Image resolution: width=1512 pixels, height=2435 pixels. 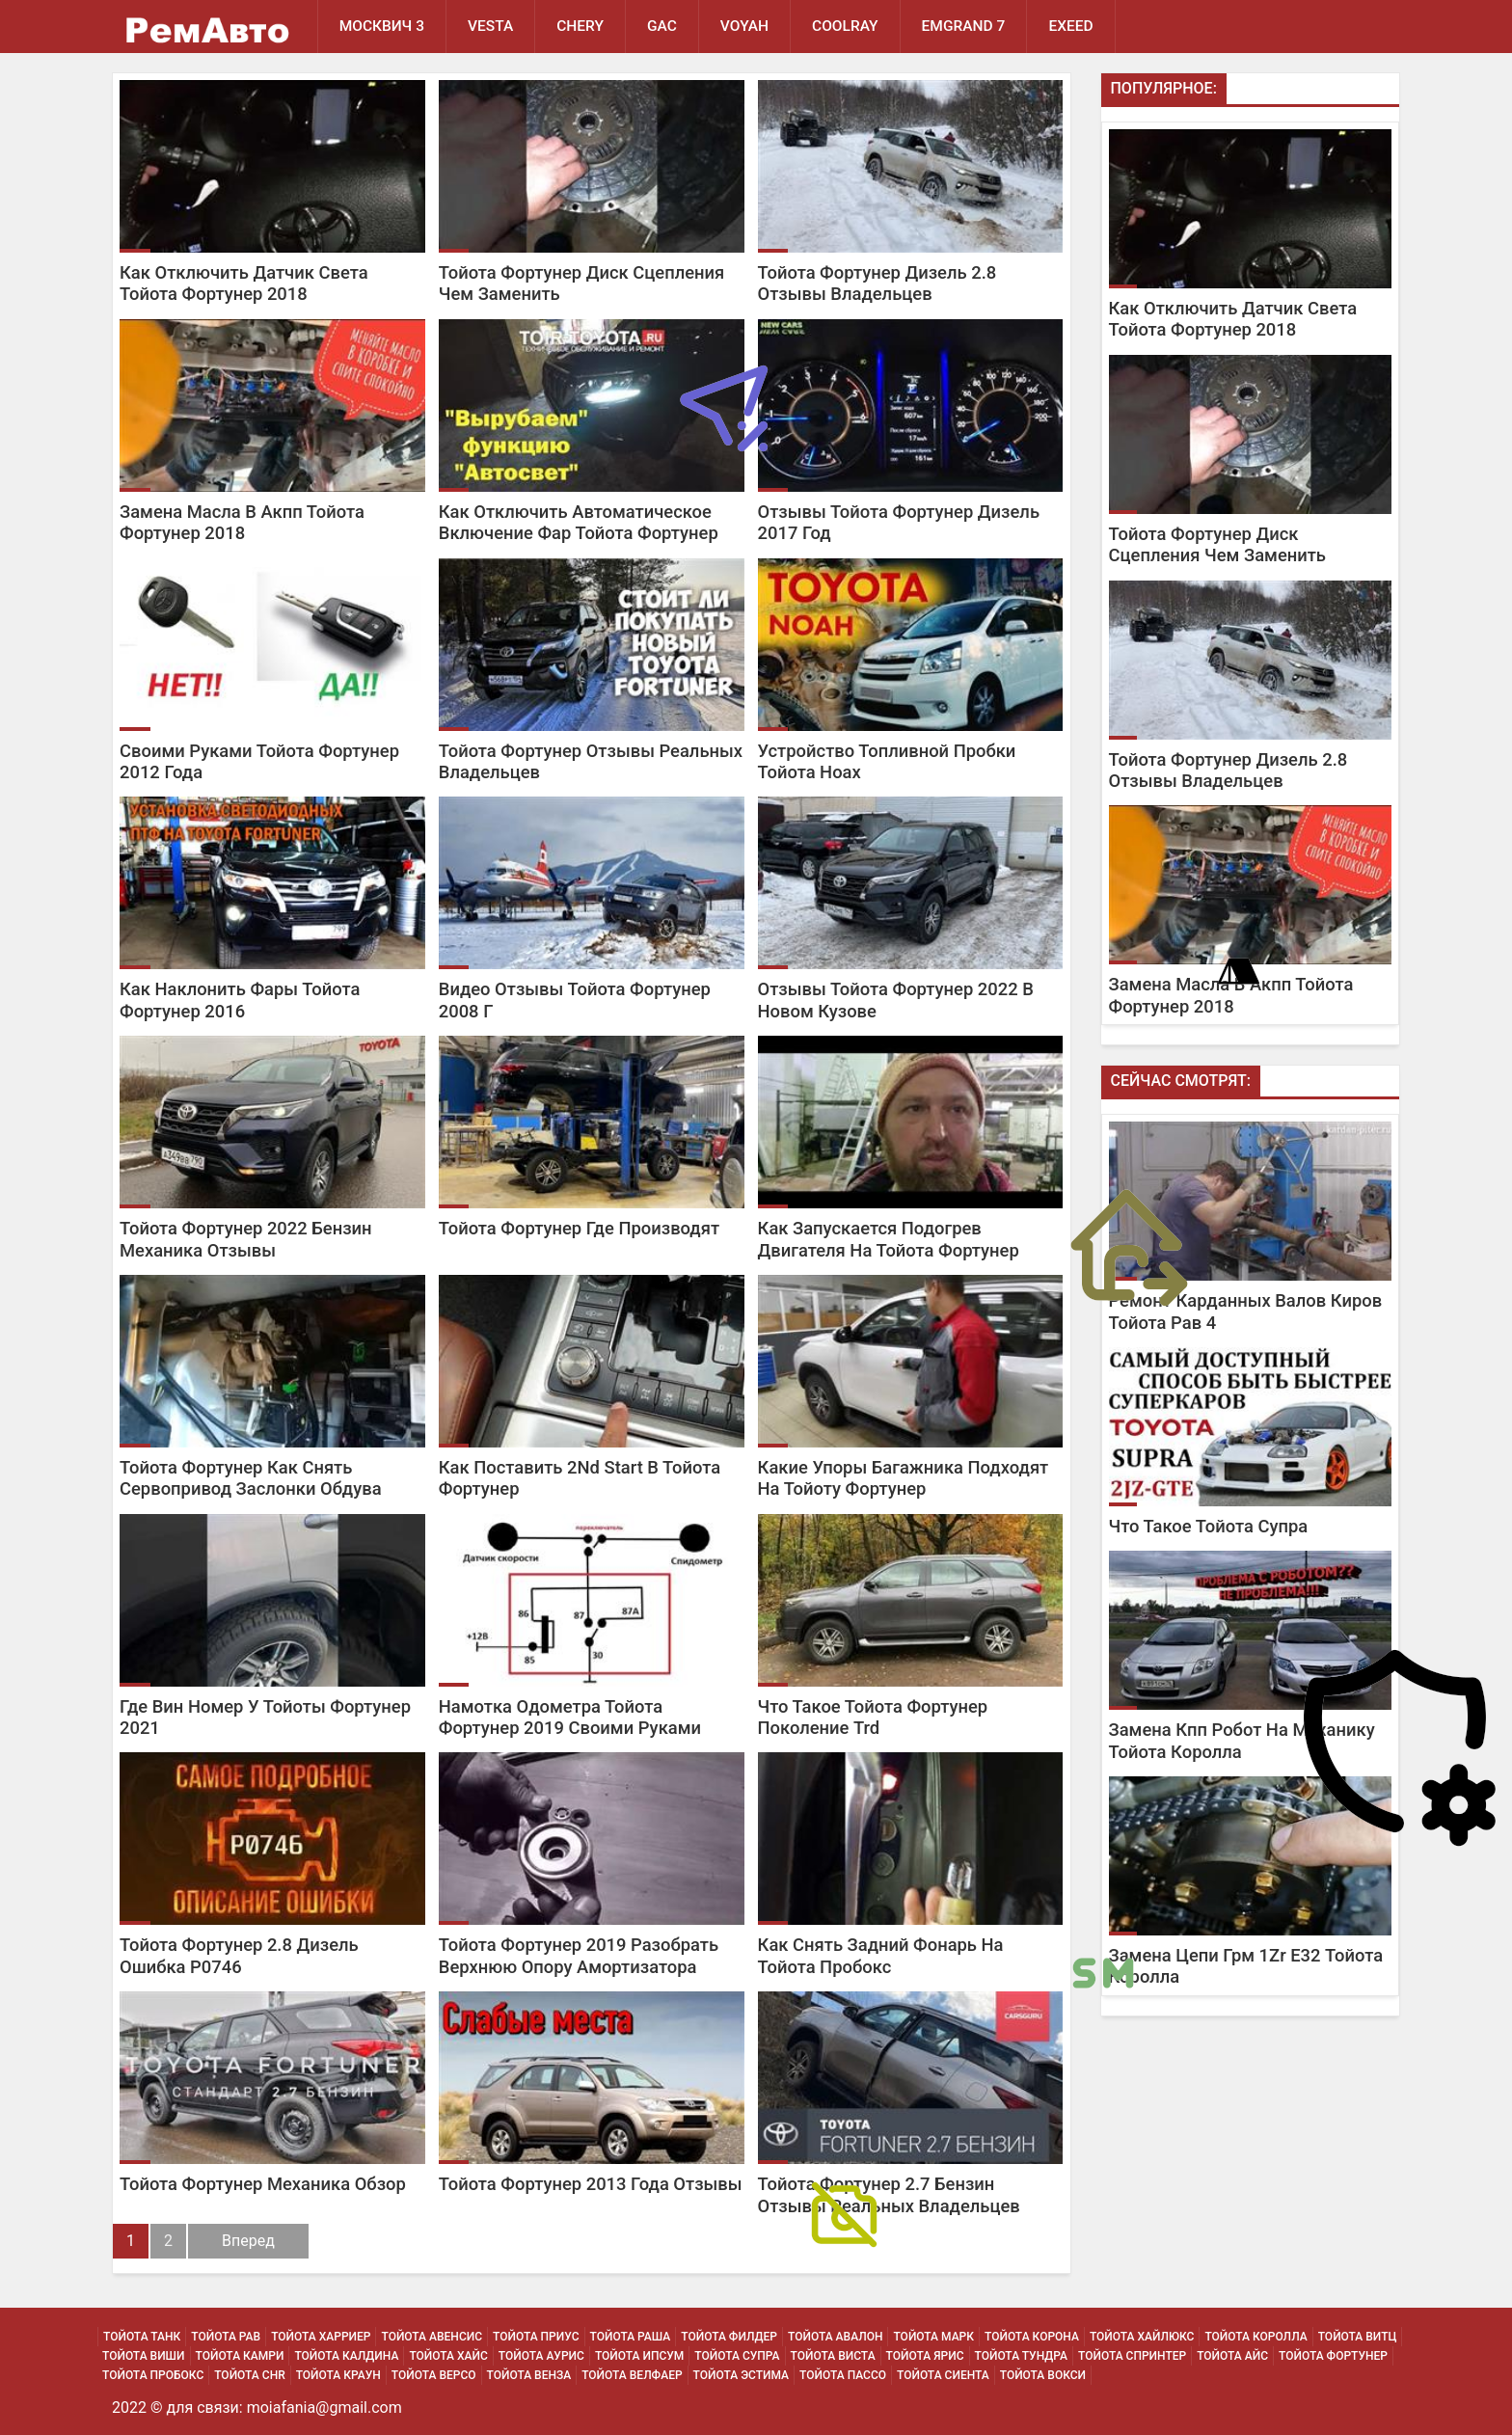 I want to click on camera is disabled or turned off, so click(x=844, y=2214).